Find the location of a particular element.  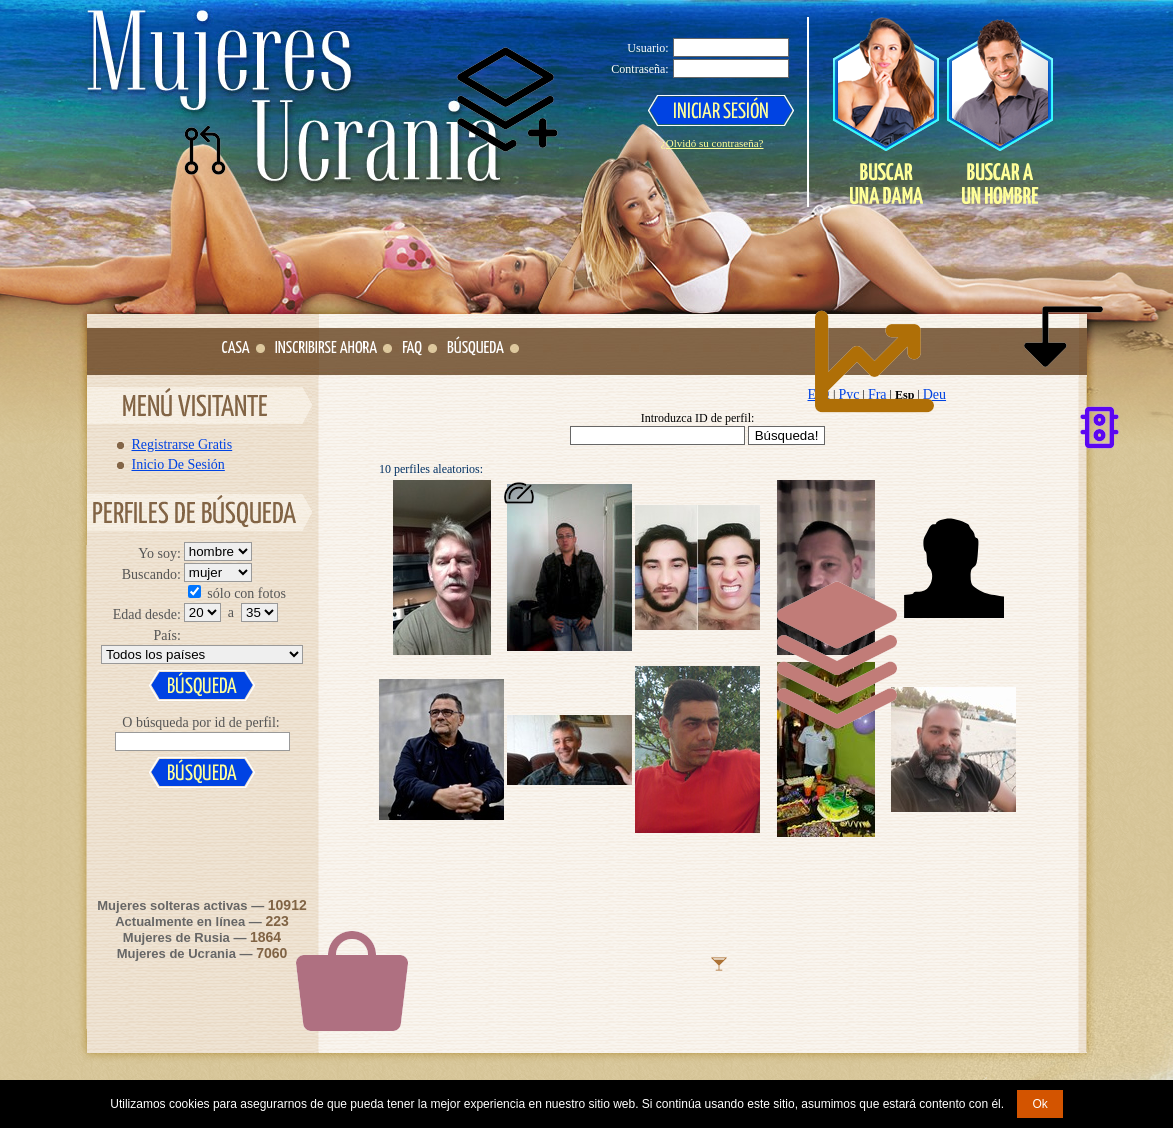

traffic light or signal indicator is located at coordinates (1099, 427).